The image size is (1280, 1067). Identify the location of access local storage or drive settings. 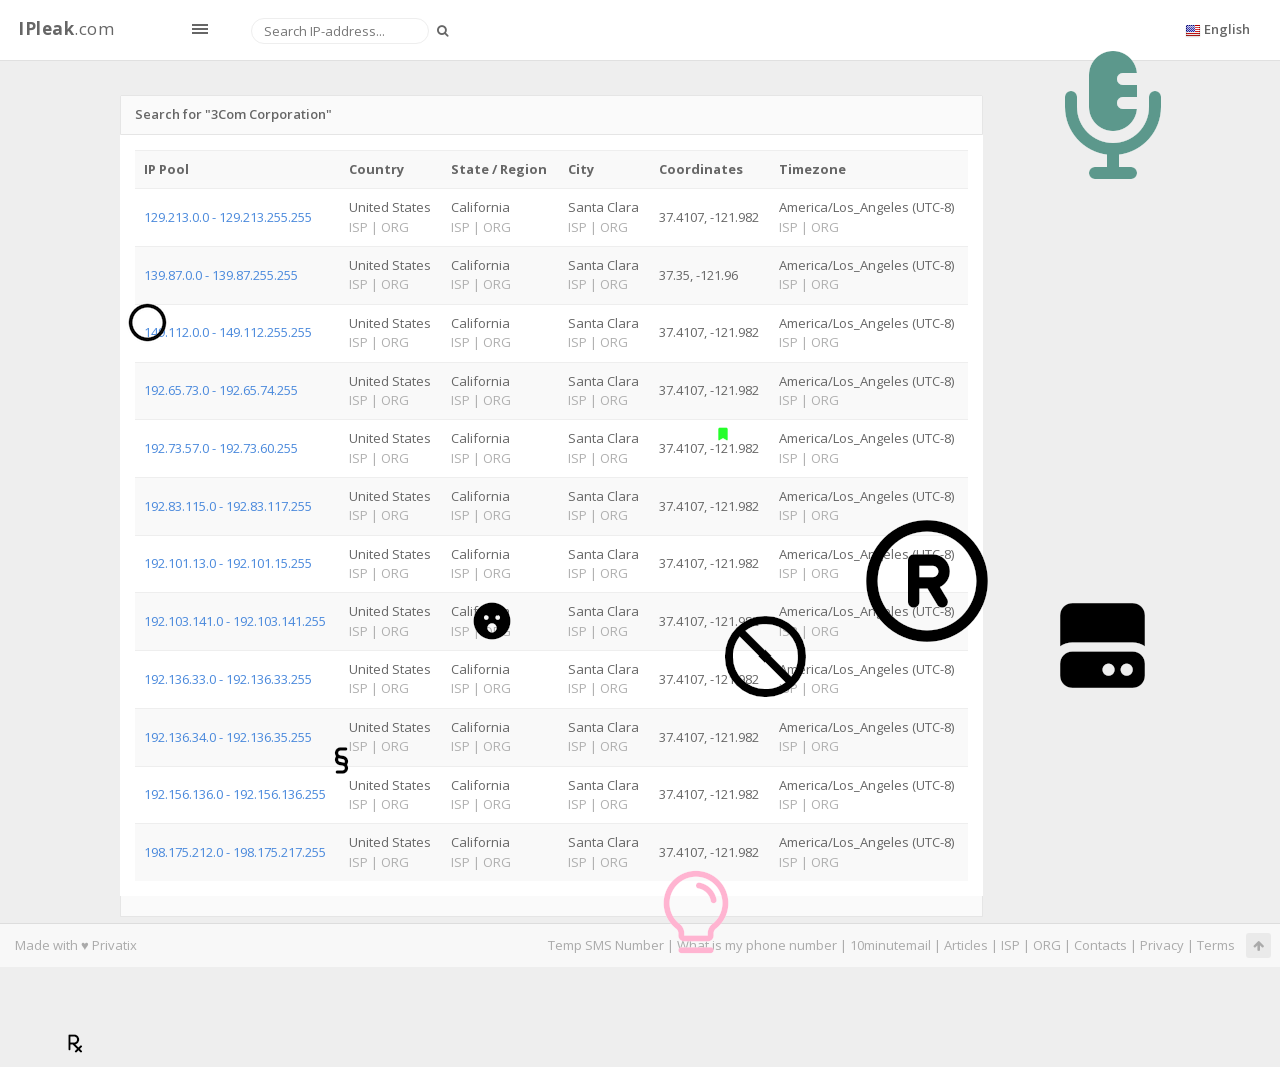
(1102, 645).